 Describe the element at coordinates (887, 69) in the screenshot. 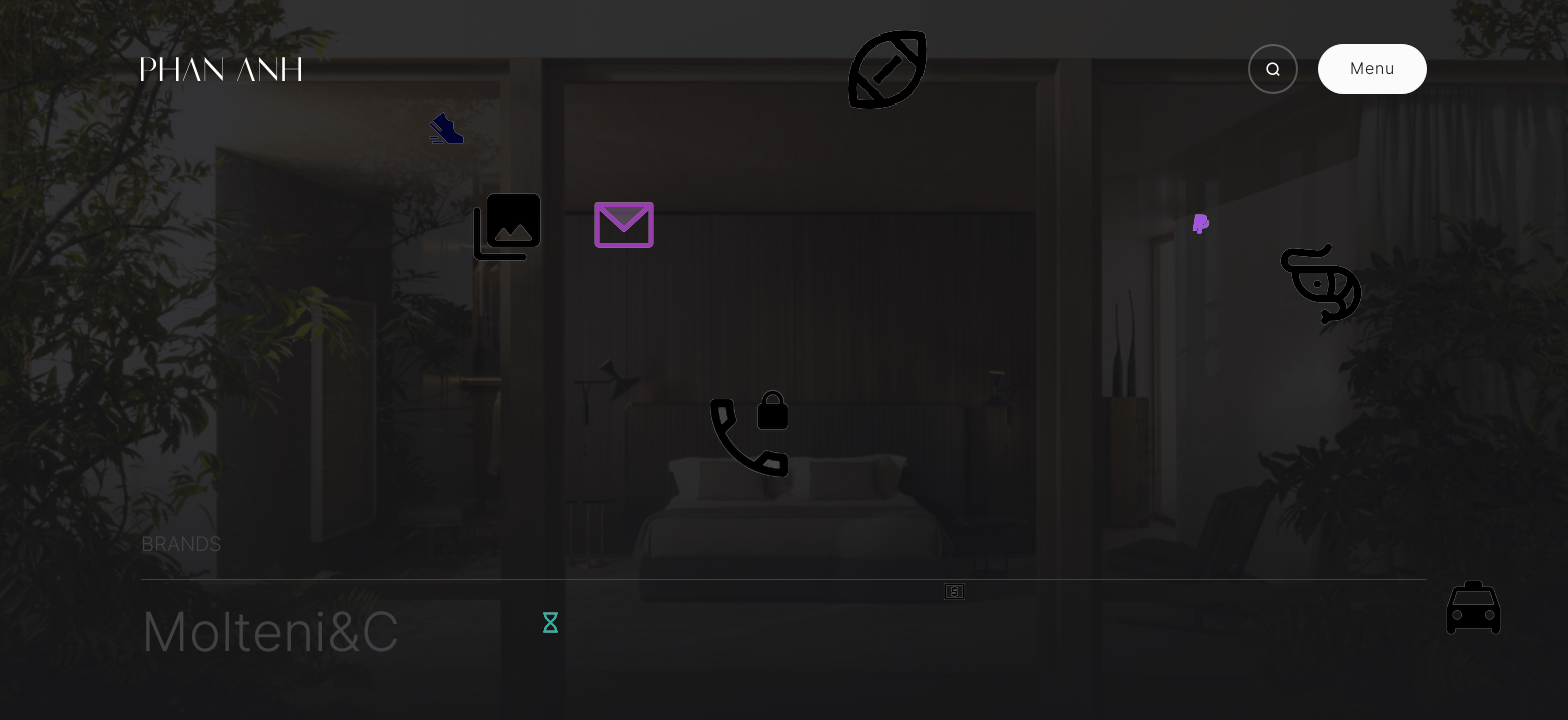

I see `view sports scores and updates` at that location.